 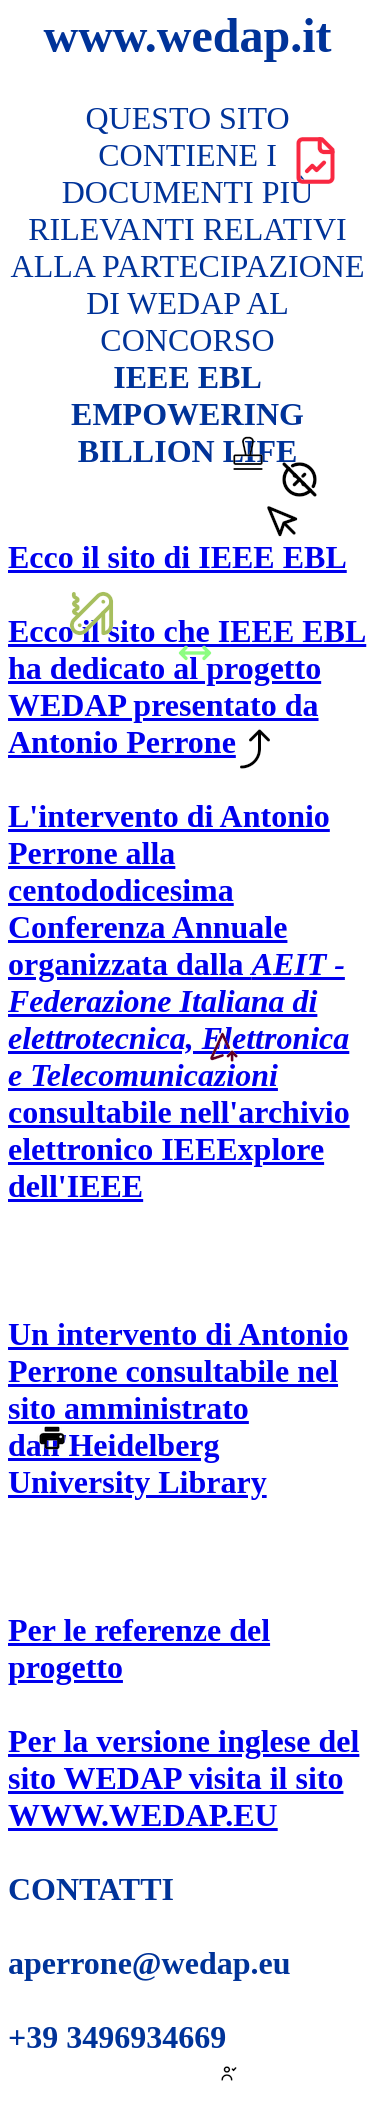 I want to click on discount or promotion unavailable, so click(x=299, y=479).